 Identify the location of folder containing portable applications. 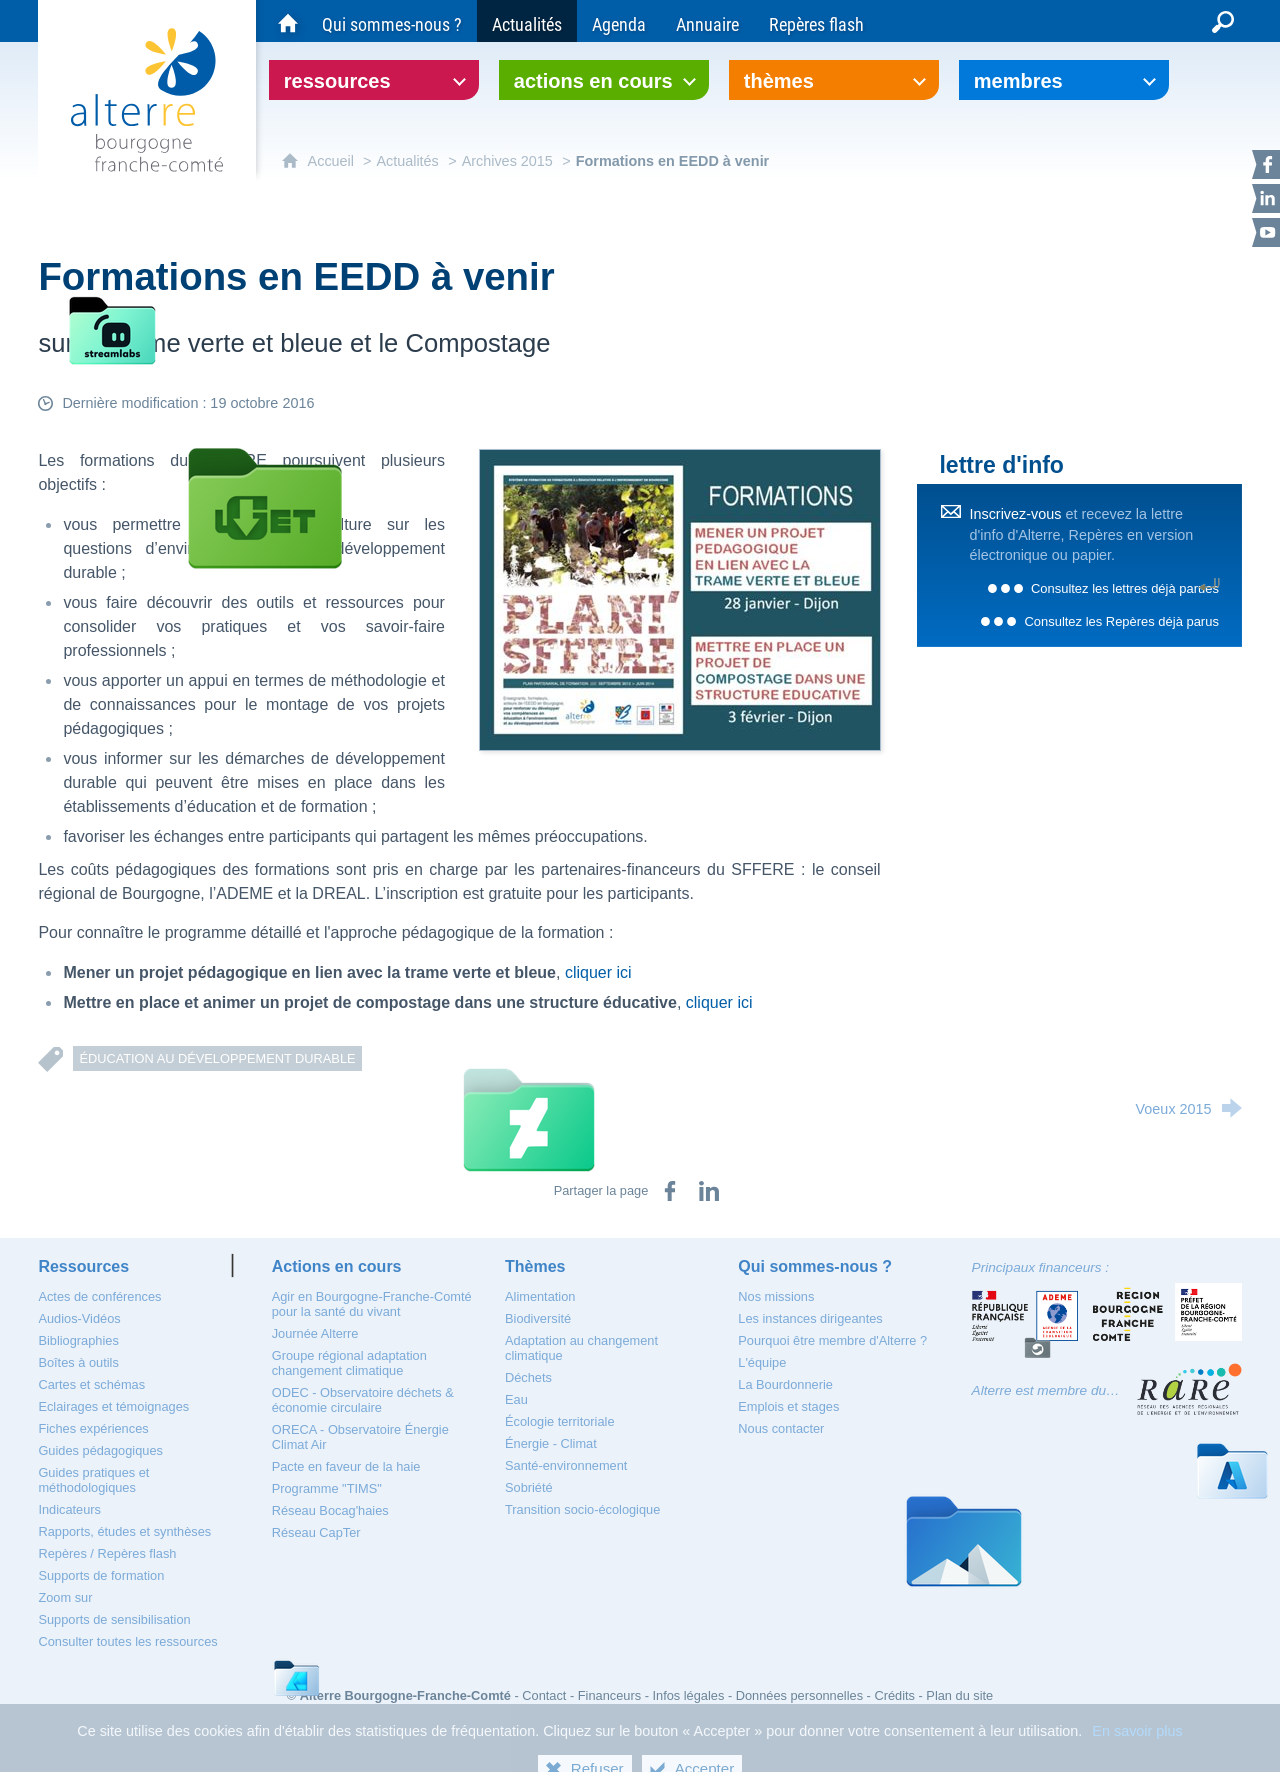
(1037, 1348).